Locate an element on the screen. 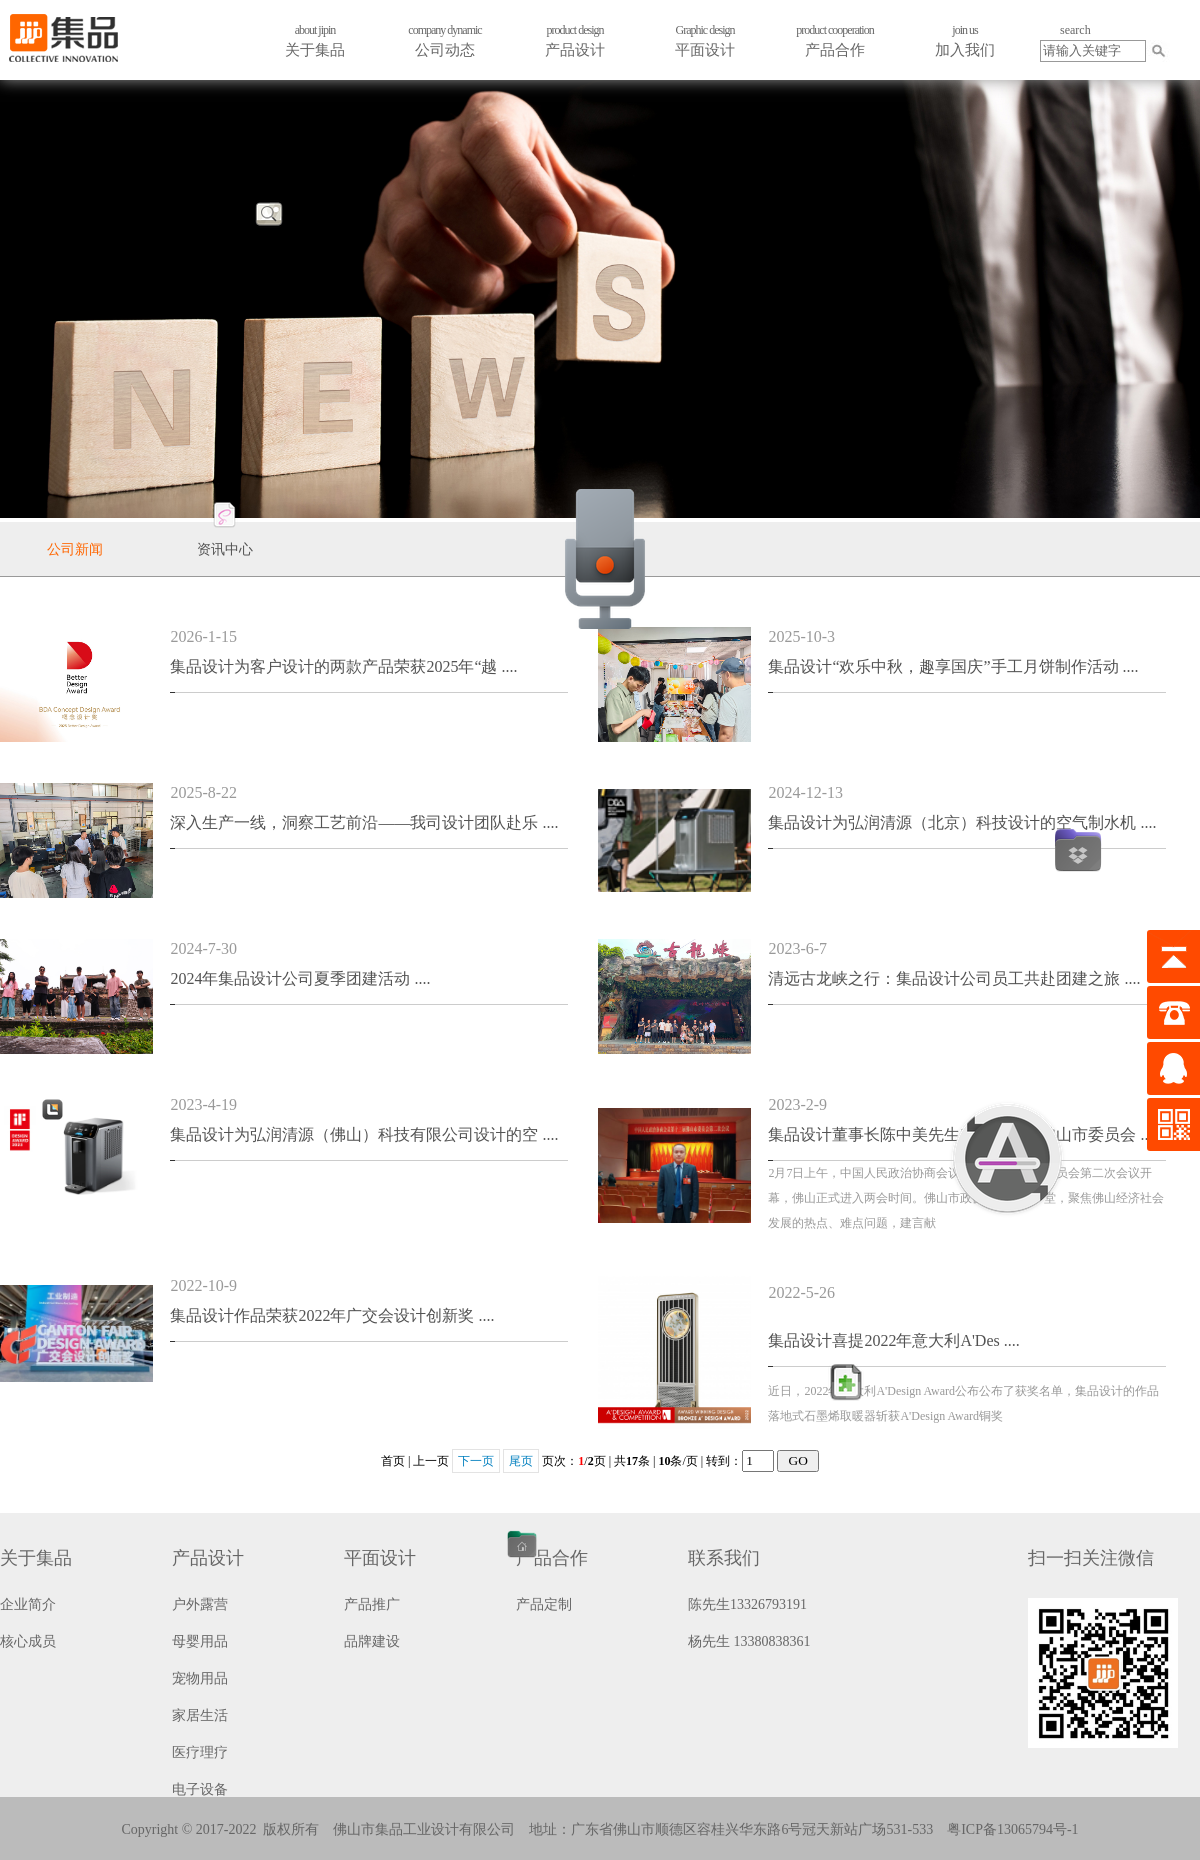 The width and height of the screenshot is (1200, 1860). open your dropbox synced folder is located at coordinates (1078, 850).